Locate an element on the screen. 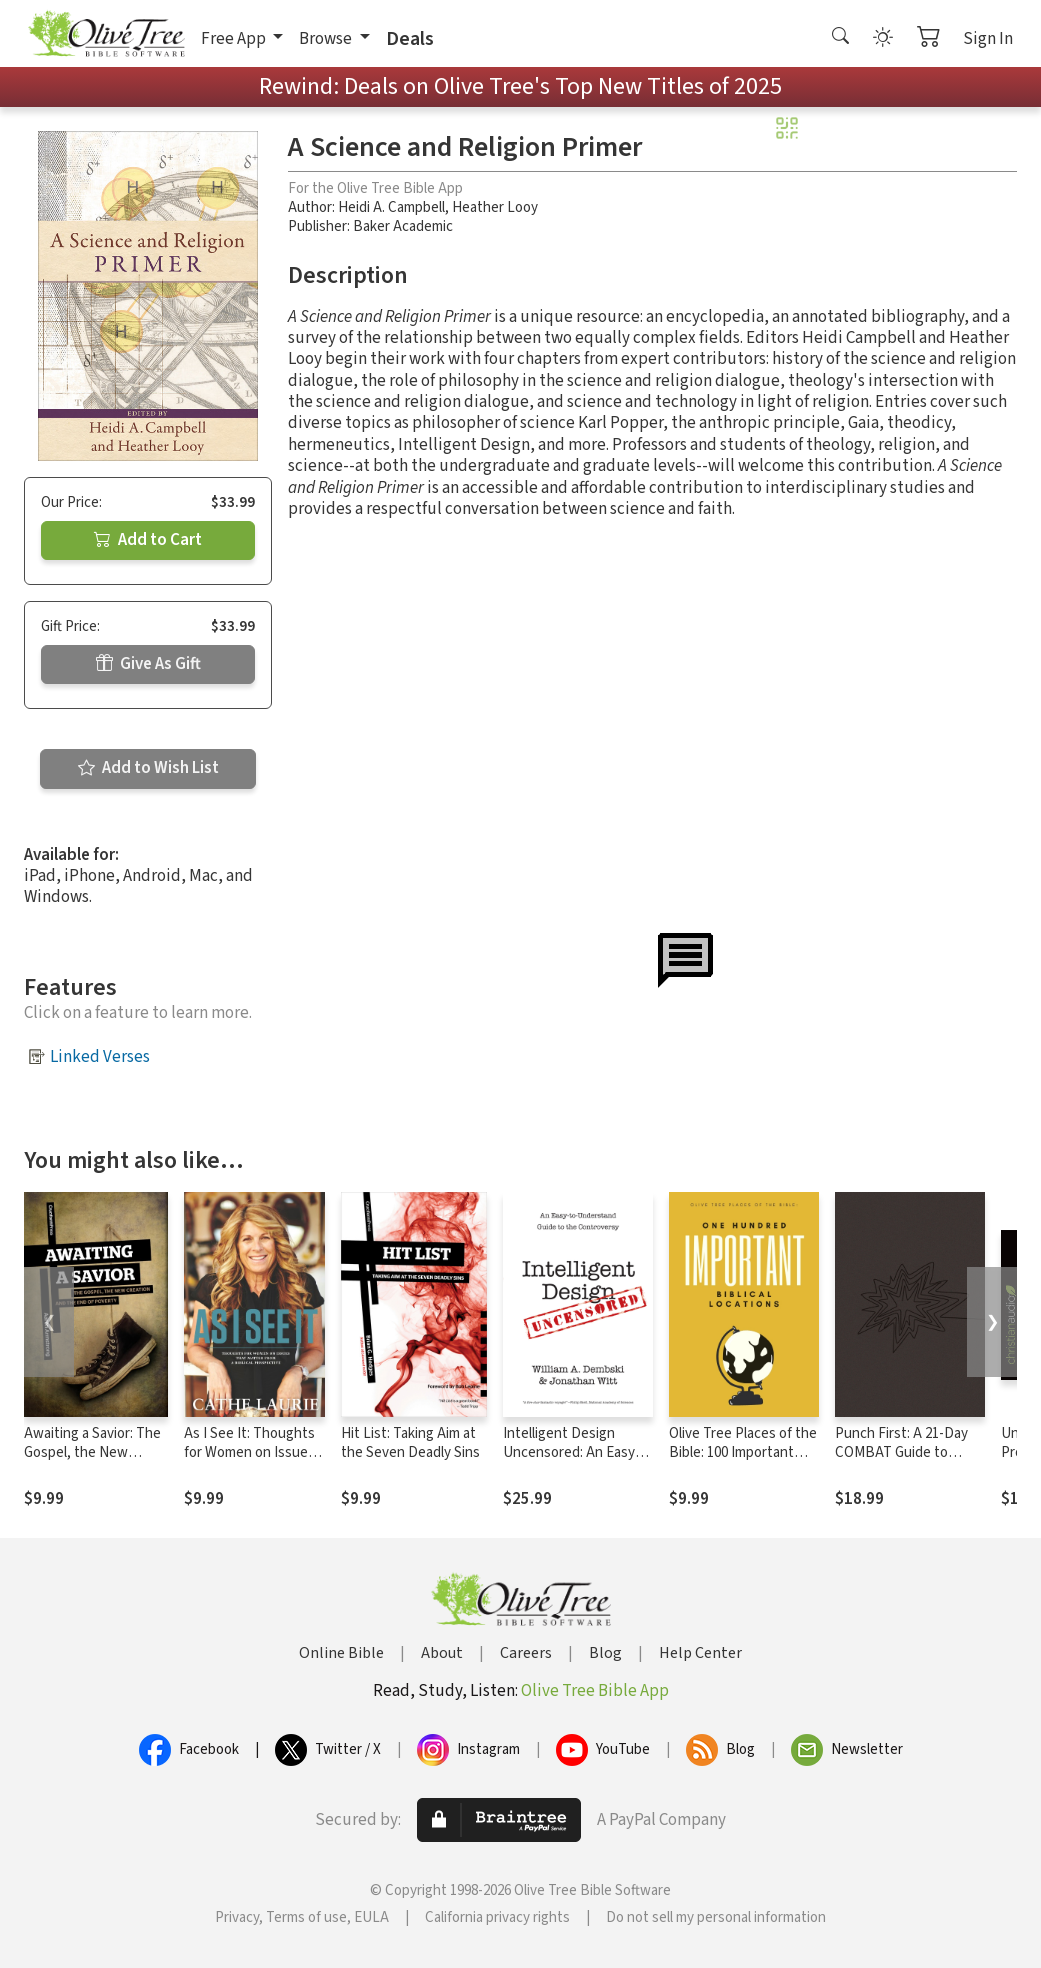 The image size is (1041, 1968). open messaging or chat is located at coordinates (685, 960).